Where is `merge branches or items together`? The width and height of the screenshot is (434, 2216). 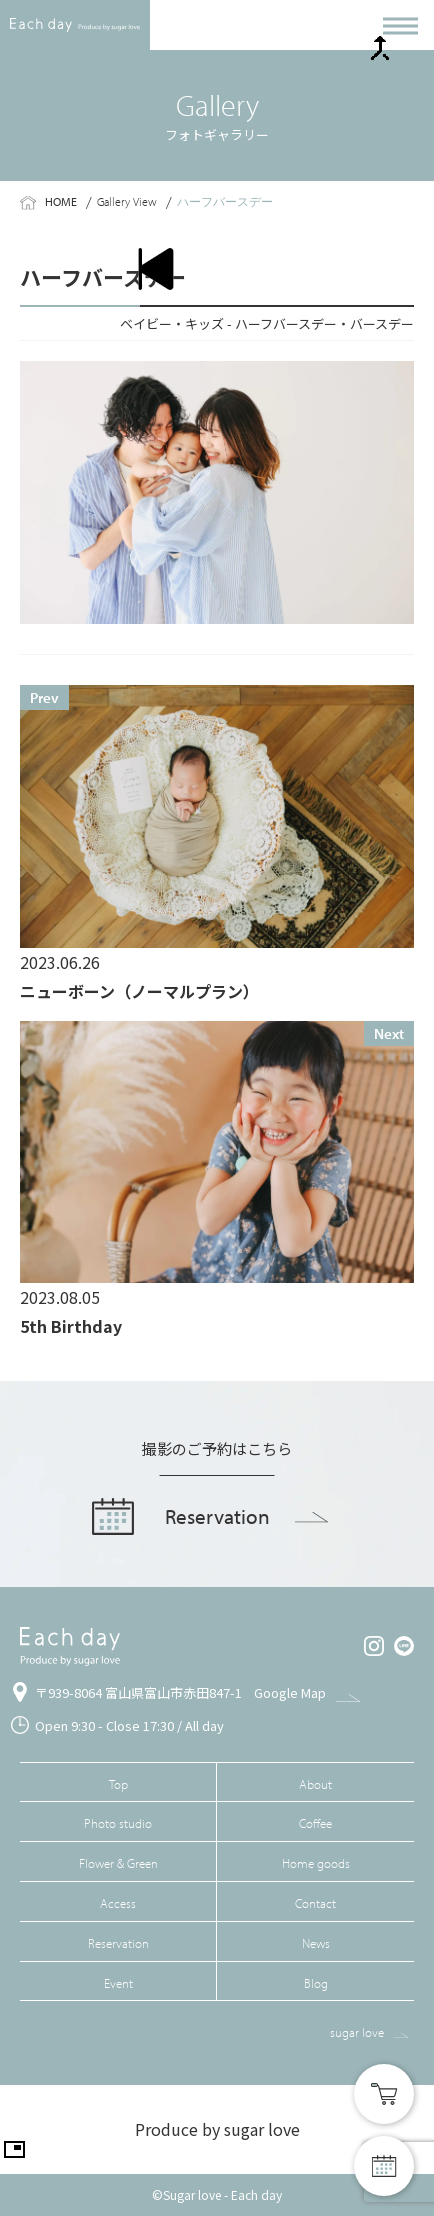
merge branches or items together is located at coordinates (380, 48).